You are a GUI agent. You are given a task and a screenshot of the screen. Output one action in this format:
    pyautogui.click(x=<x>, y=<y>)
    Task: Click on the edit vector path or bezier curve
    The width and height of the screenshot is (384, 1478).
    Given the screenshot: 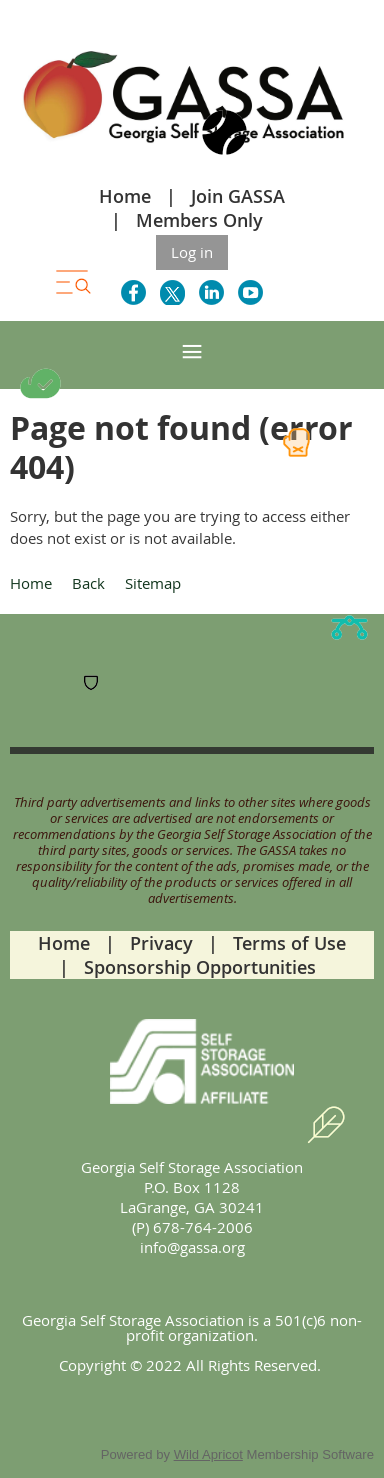 What is the action you would take?
    pyautogui.click(x=349, y=627)
    